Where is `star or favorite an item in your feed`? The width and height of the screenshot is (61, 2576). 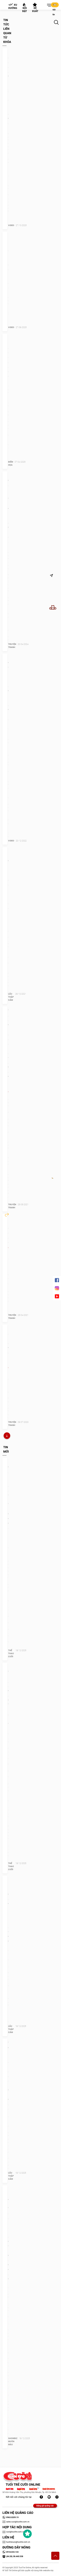
star or favorite an item in your feed is located at coordinates (27, 2534).